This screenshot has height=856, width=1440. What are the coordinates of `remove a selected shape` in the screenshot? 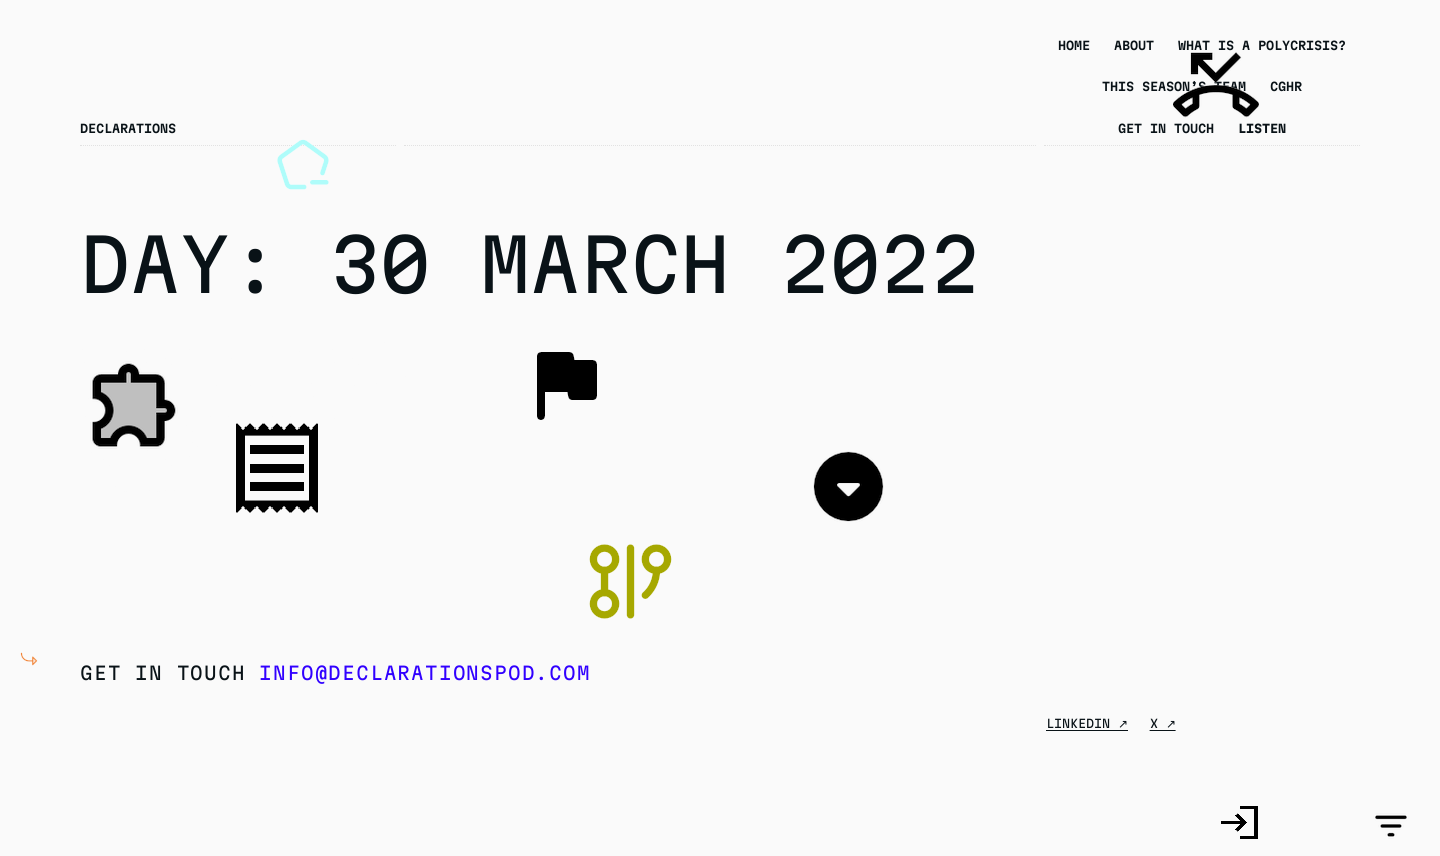 It's located at (303, 166).